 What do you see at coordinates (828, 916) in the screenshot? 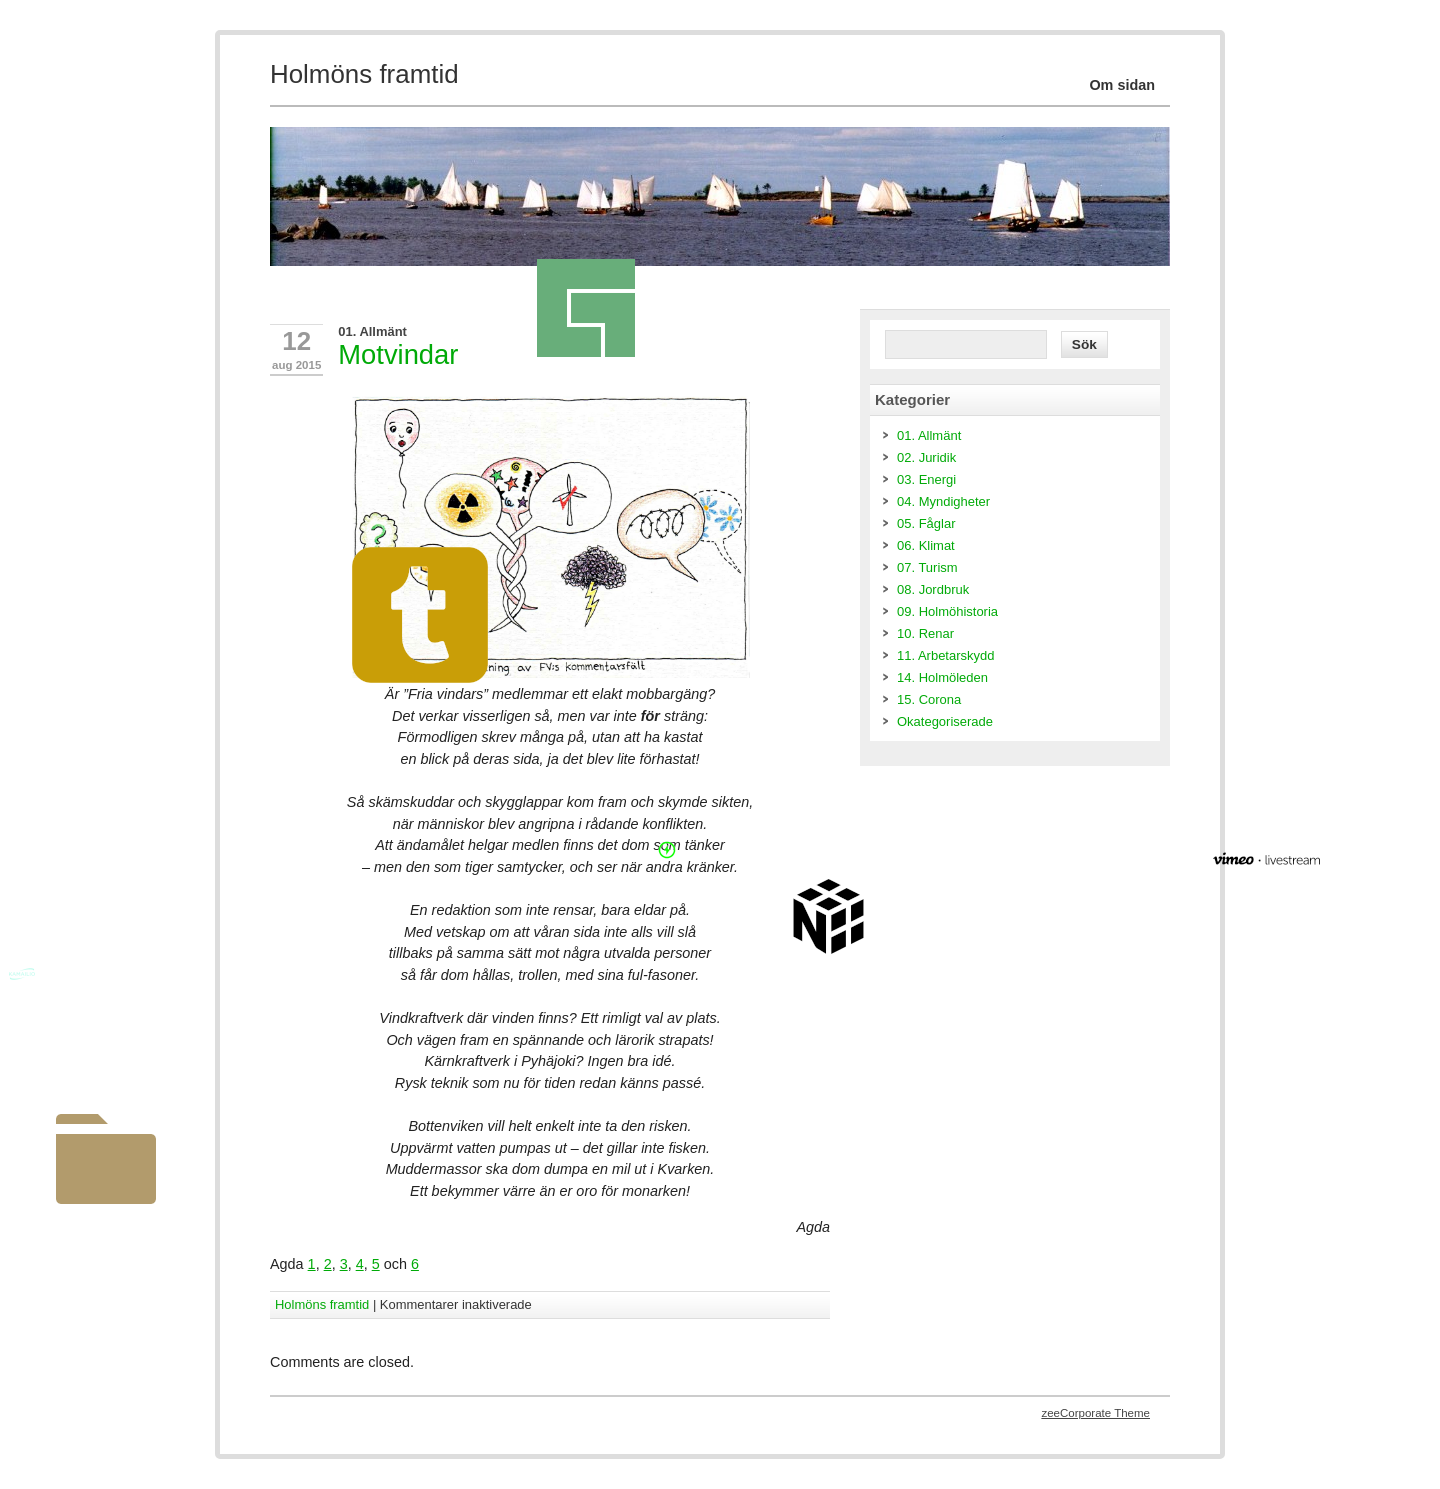
I see `NumPy library or package integration` at bounding box center [828, 916].